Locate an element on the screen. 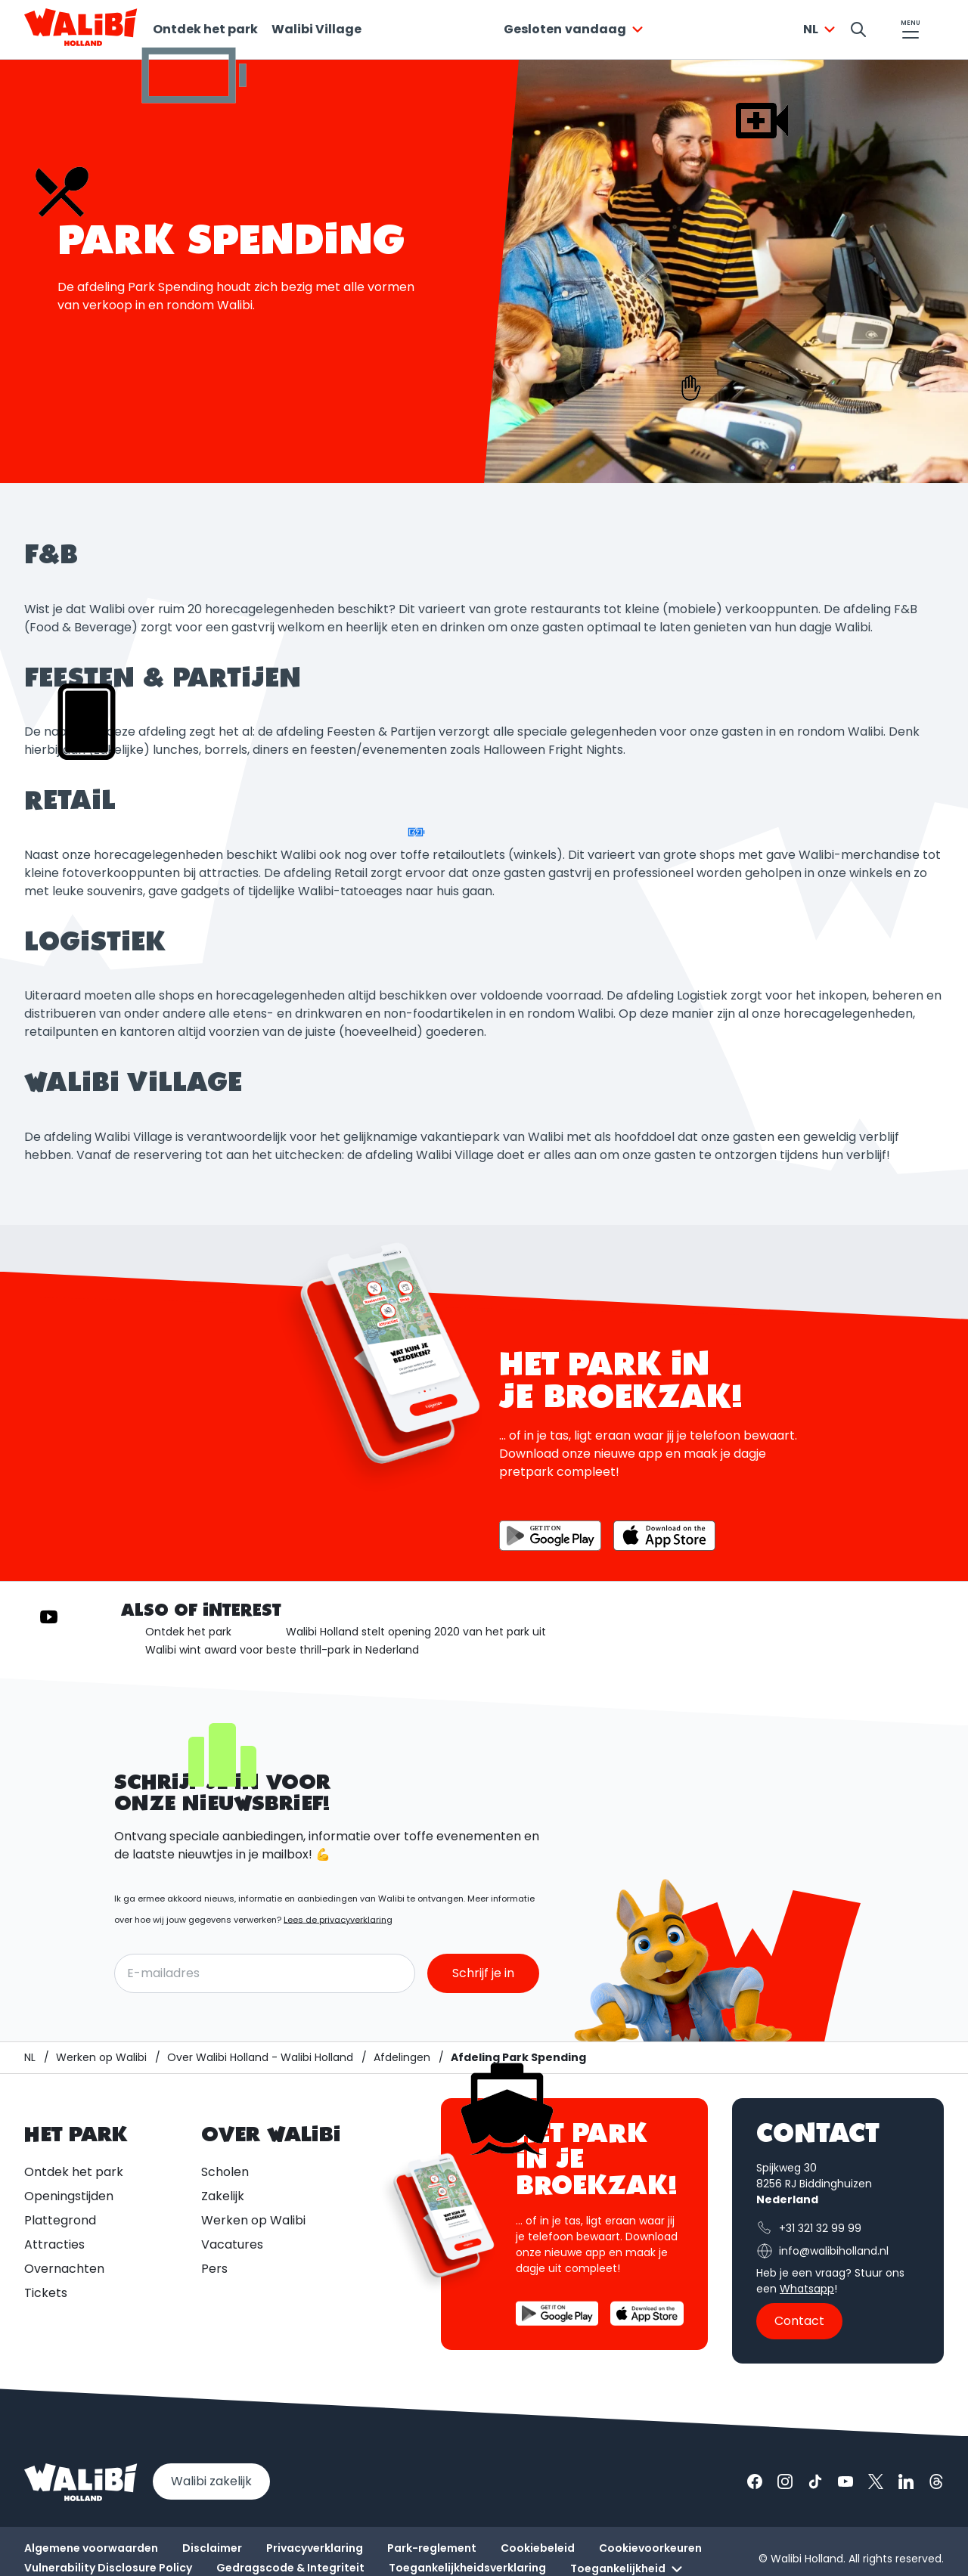  indicates device is currently charging is located at coordinates (416, 832).